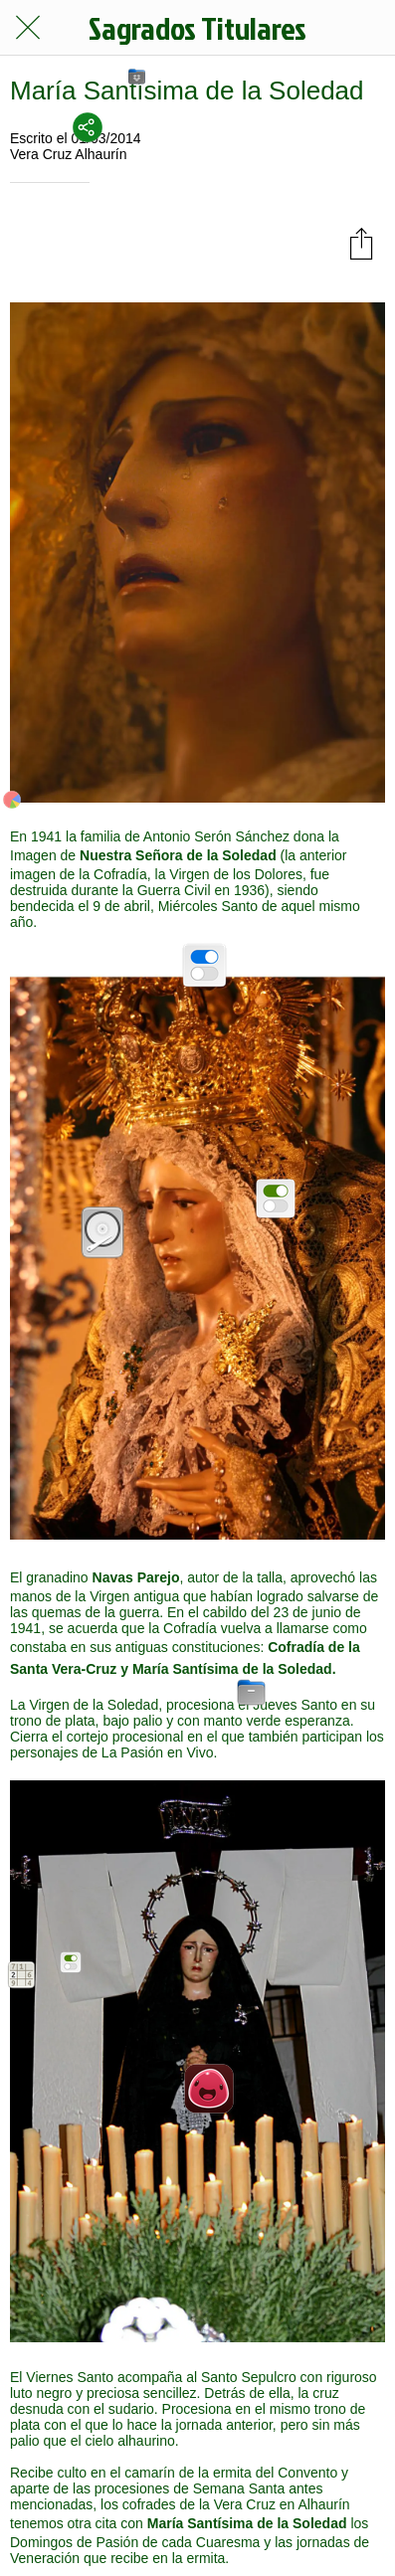 Image resolution: width=395 pixels, height=2576 pixels. What do you see at coordinates (276, 1198) in the screenshot?
I see `open desktop preferences or settings` at bounding box center [276, 1198].